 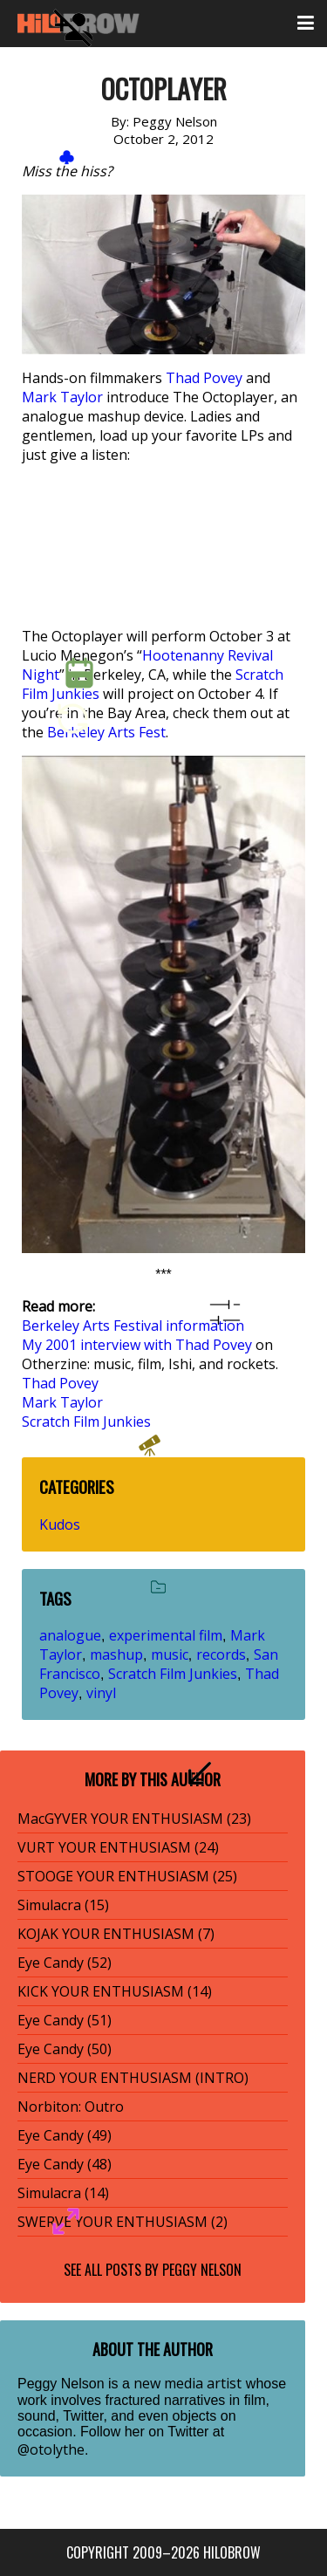 What do you see at coordinates (73, 26) in the screenshot?
I see `indicates adding contacts is disabled` at bounding box center [73, 26].